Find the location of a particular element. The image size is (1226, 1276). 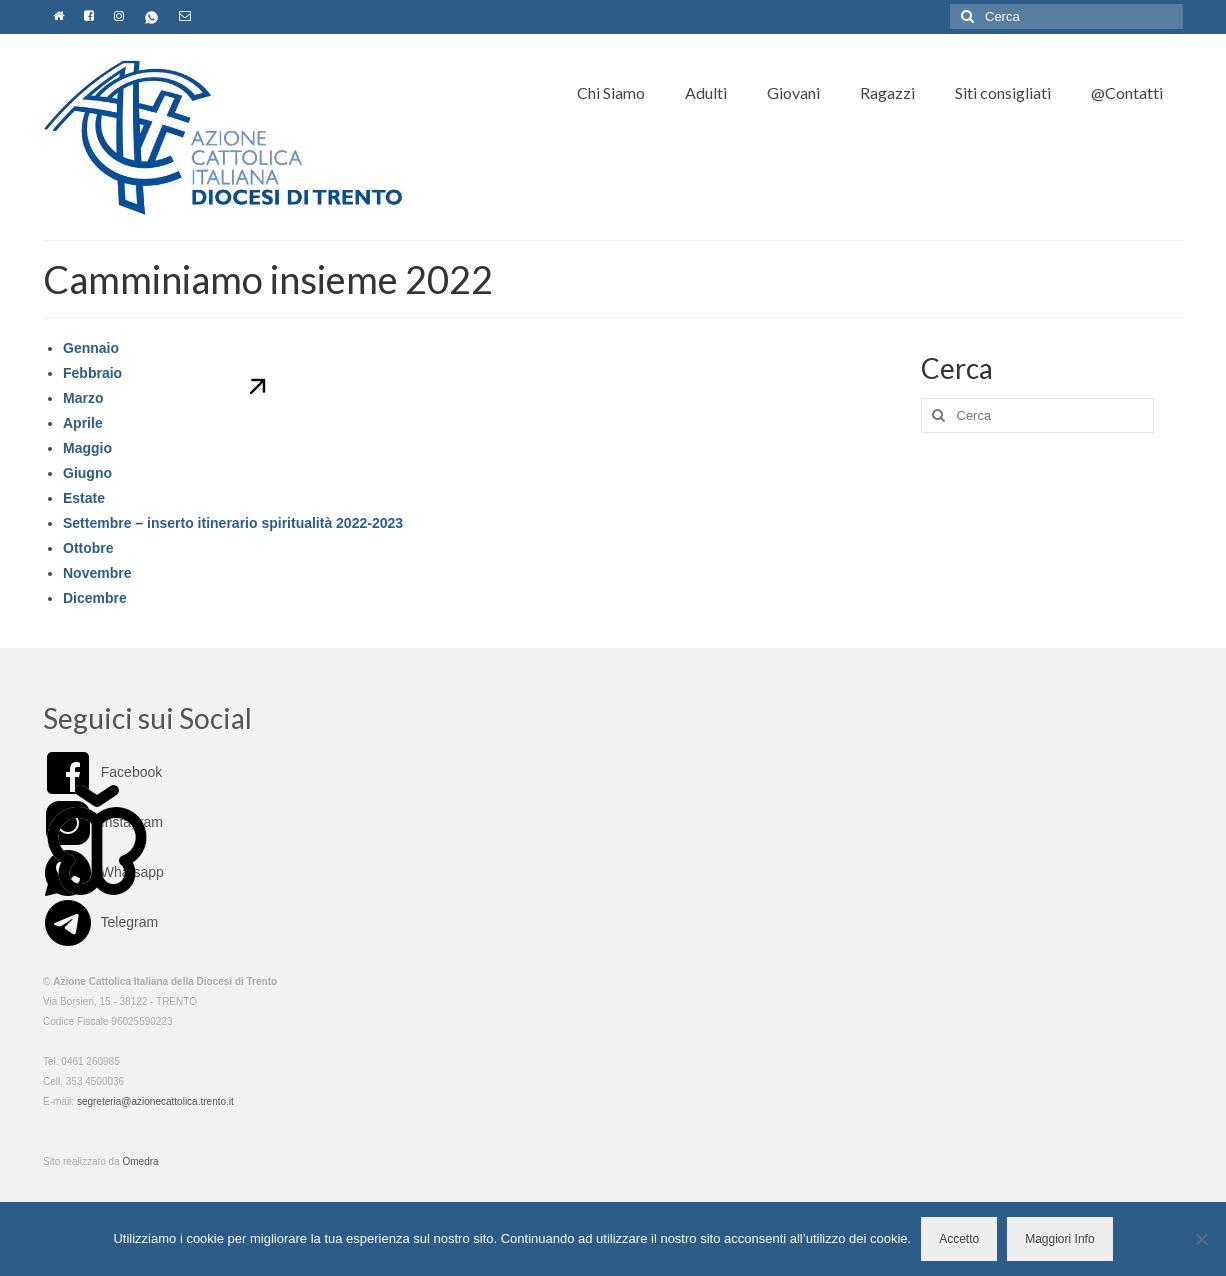

open link in new tab or window is located at coordinates (257, 386).